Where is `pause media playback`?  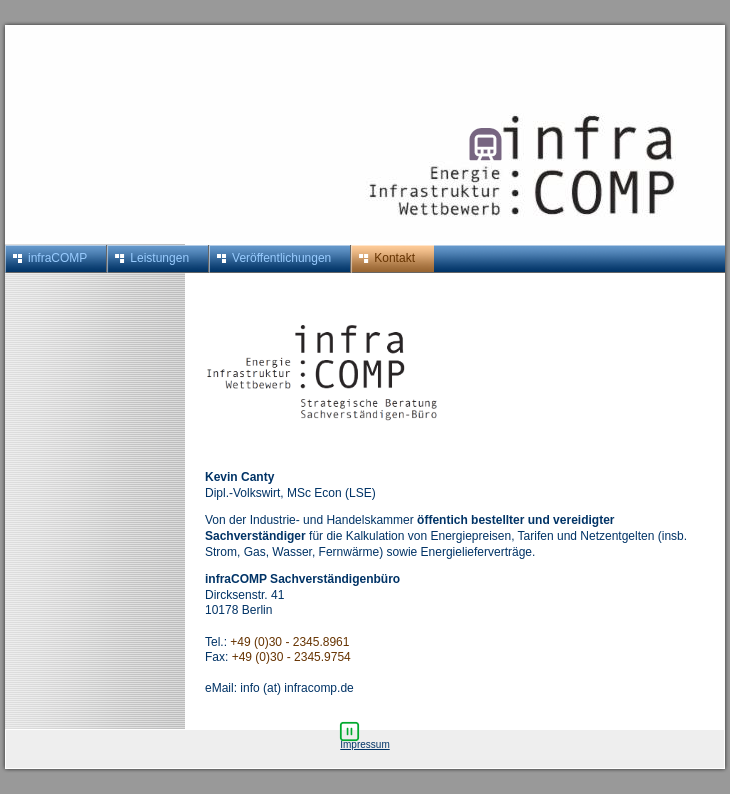 pause media playback is located at coordinates (349, 731).